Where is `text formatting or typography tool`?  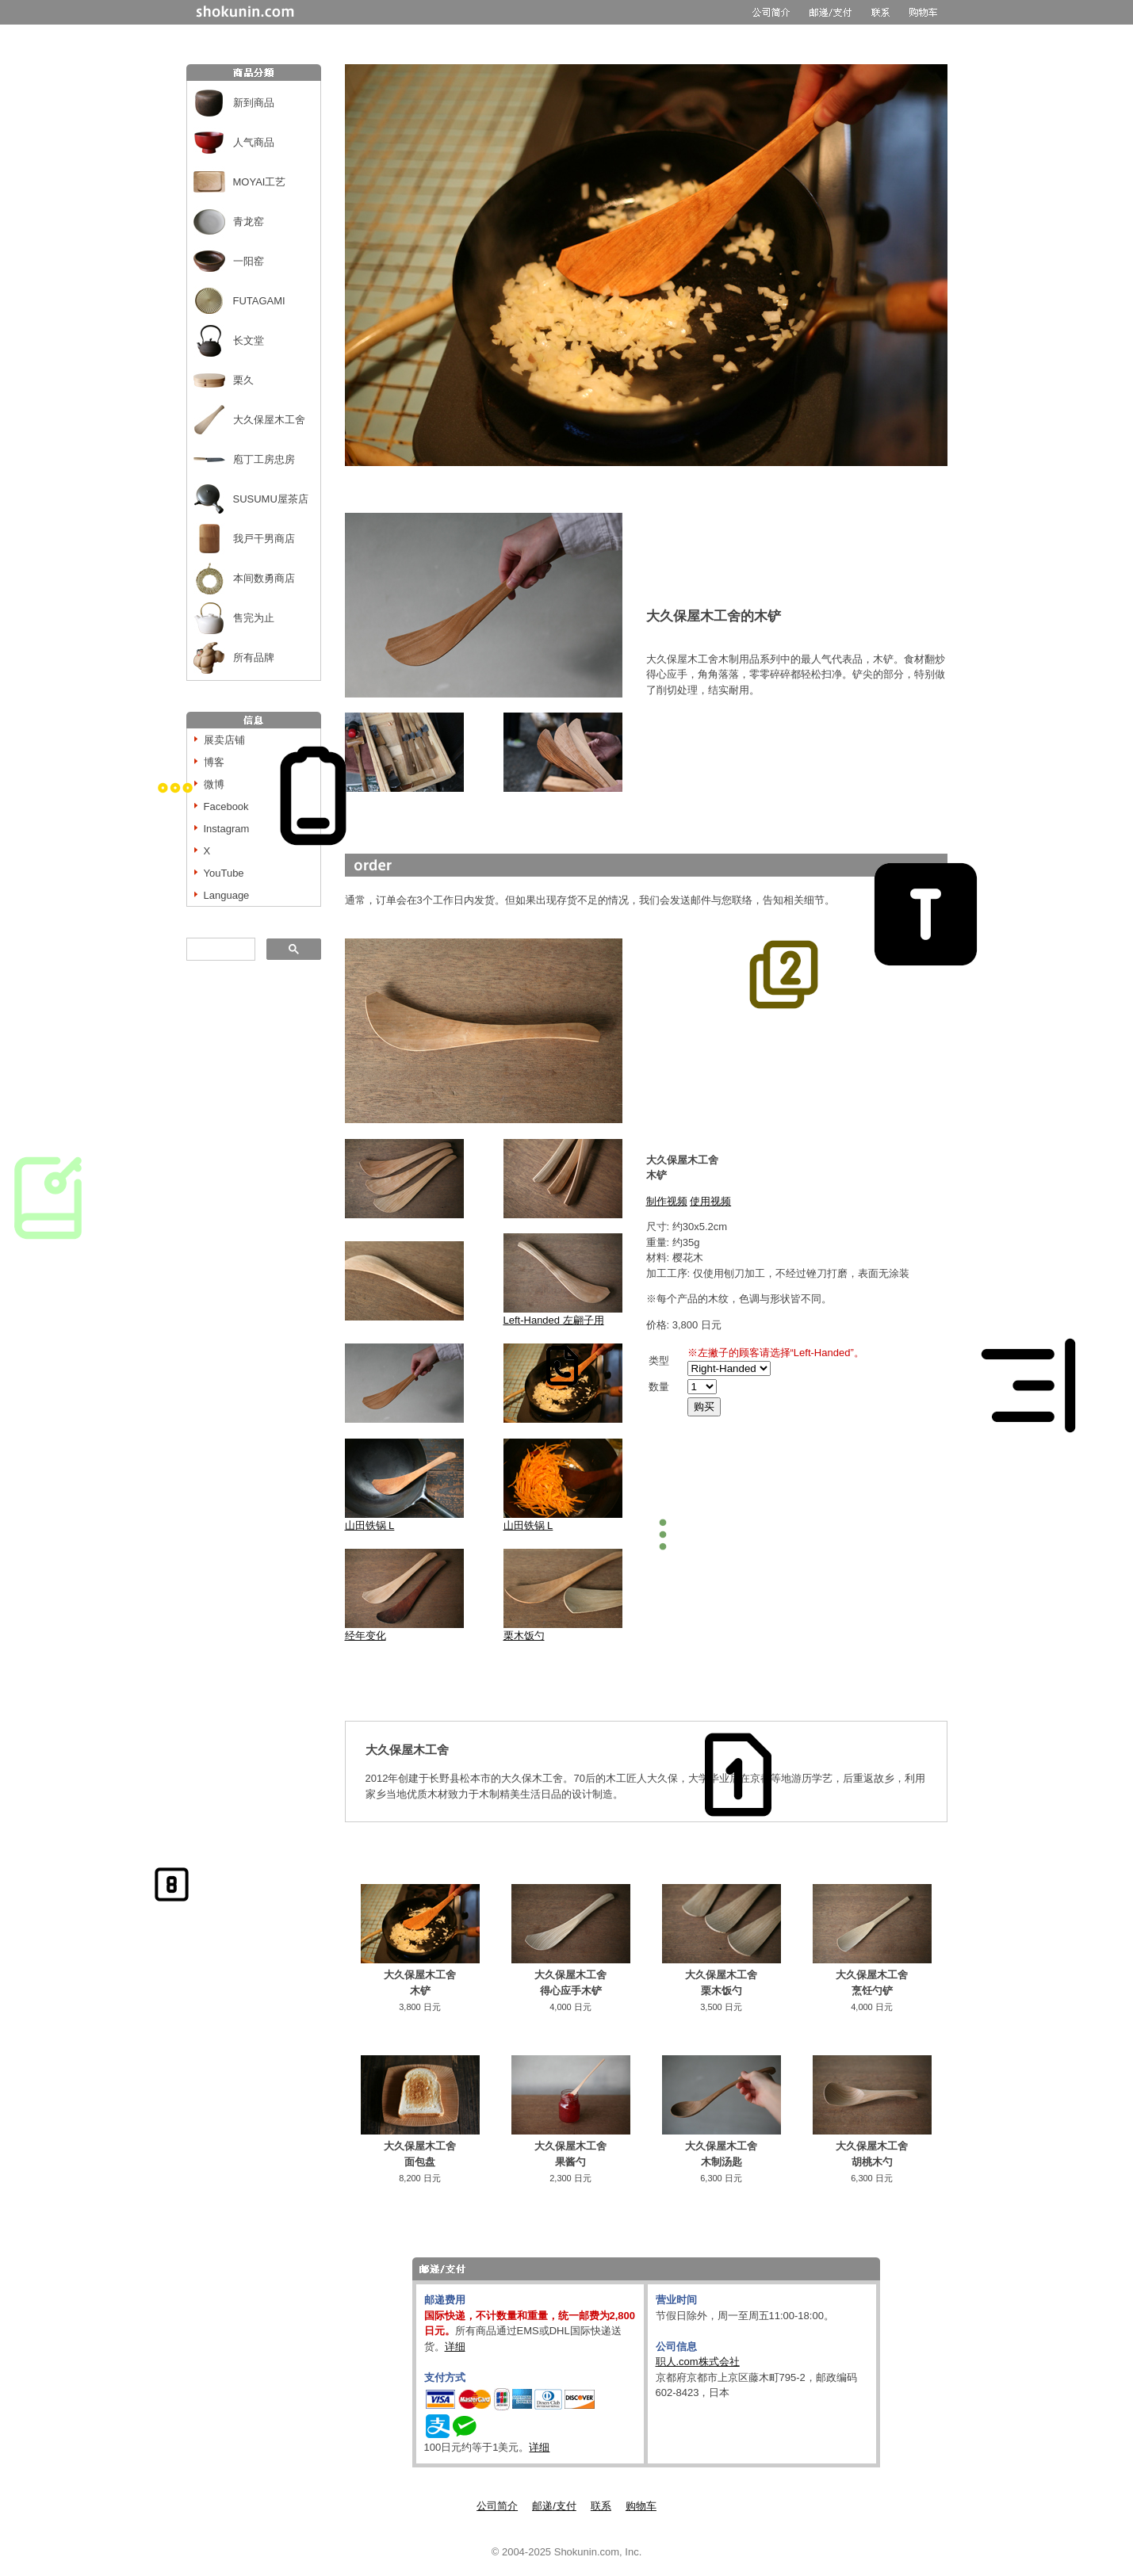 text formatting or typography tool is located at coordinates (925, 914).